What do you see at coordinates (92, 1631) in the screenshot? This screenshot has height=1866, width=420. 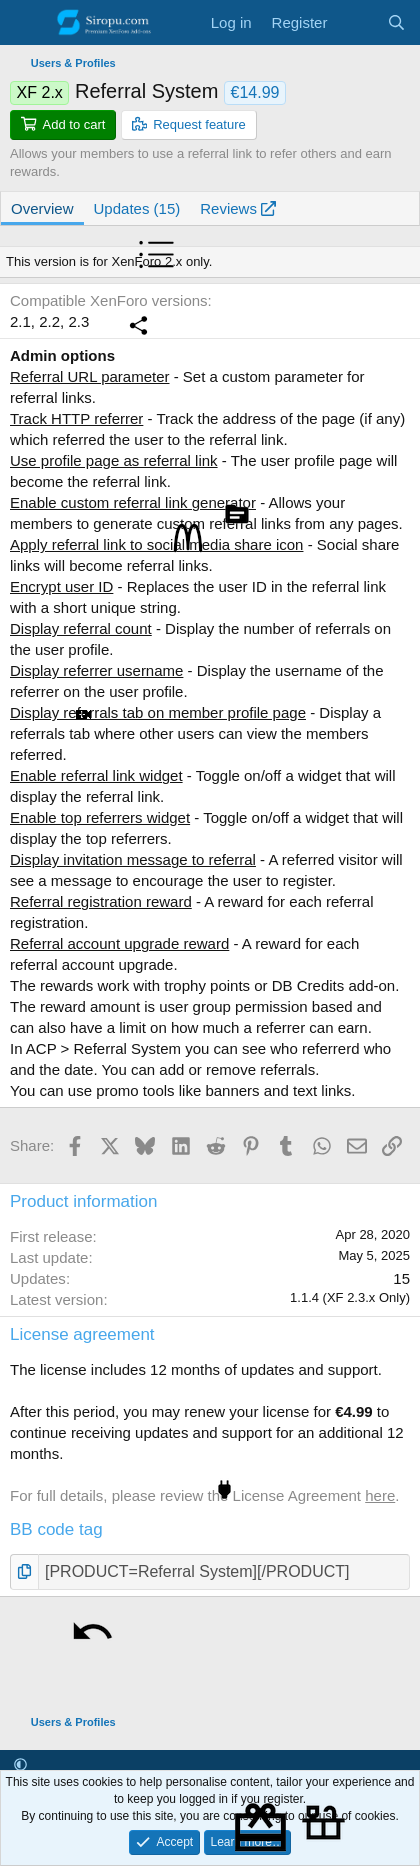 I see `undo the last action` at bounding box center [92, 1631].